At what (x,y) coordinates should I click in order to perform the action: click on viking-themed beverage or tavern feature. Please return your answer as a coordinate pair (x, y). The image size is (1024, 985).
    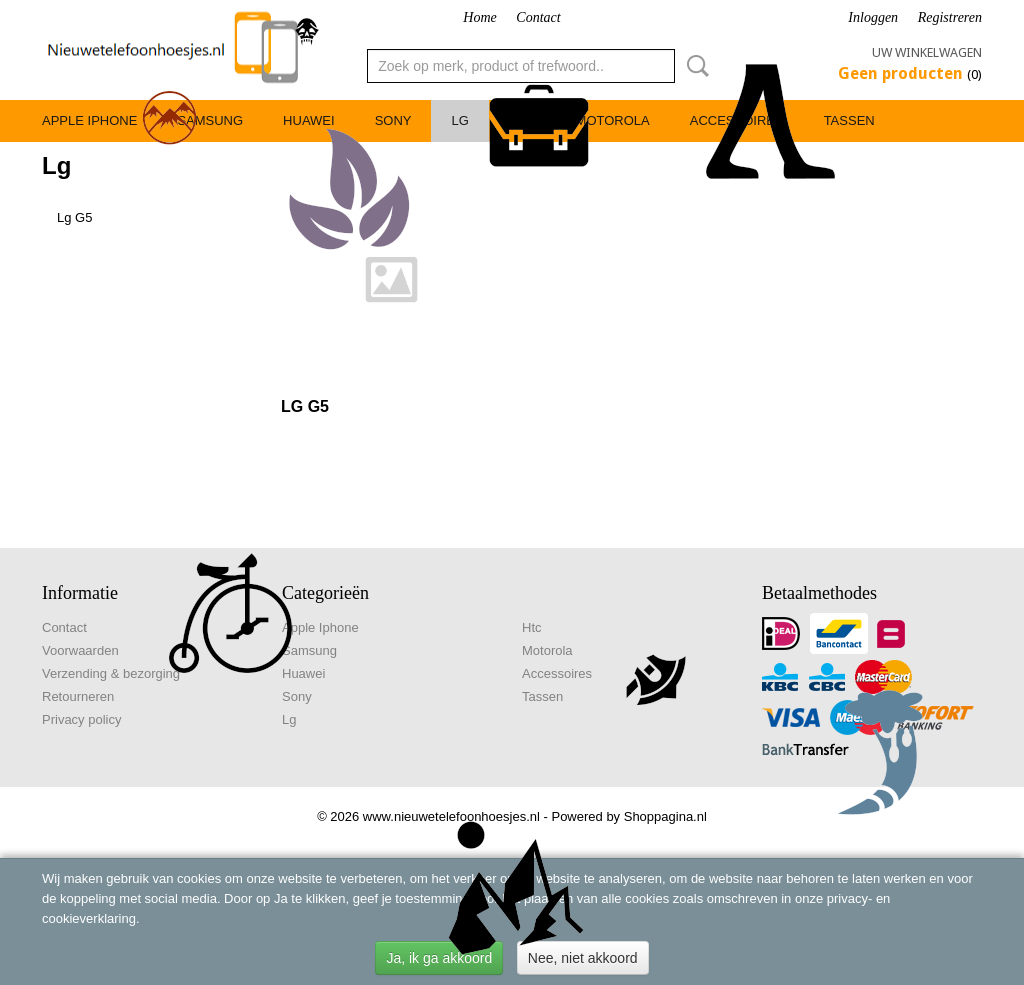
    Looking at the image, I should click on (881, 750).